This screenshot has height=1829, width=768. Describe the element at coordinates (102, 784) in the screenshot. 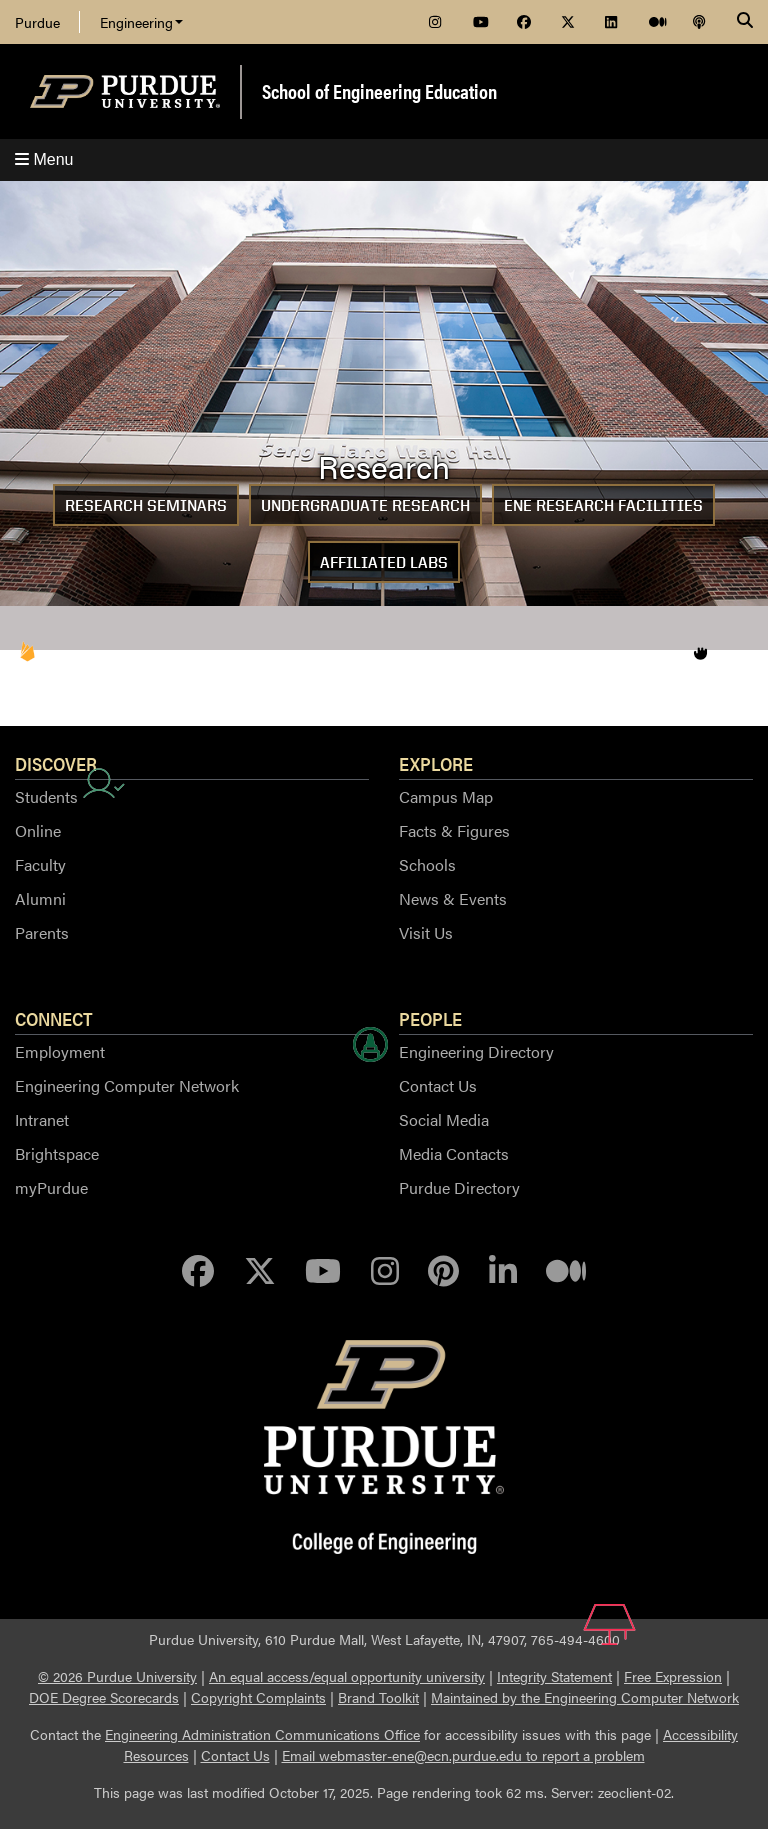

I see `user verified or confirmed` at that location.